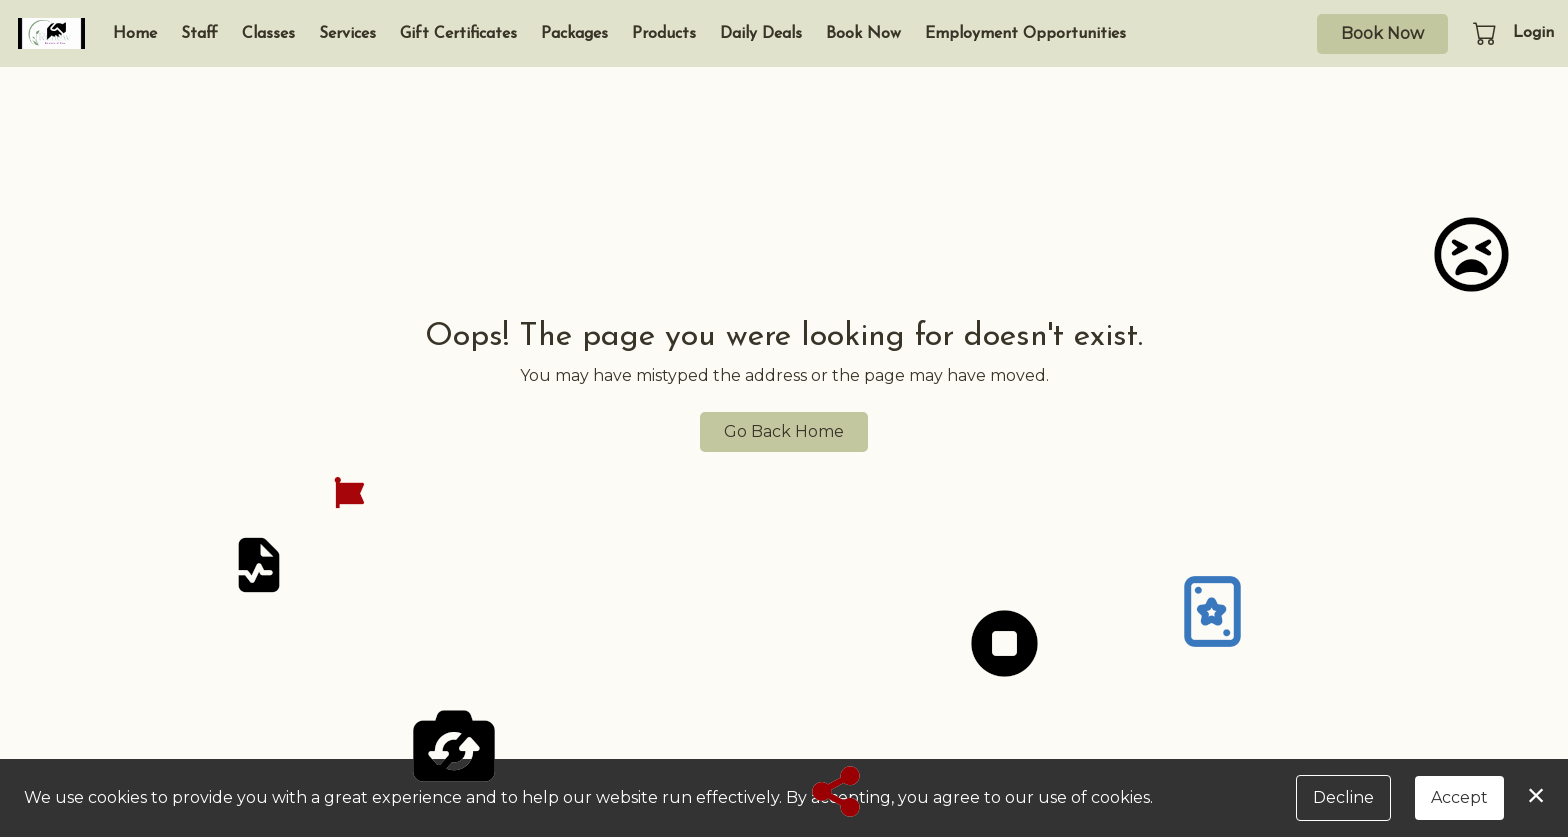 Image resolution: width=1568 pixels, height=837 pixels. What do you see at coordinates (1212, 611) in the screenshot?
I see `view starred or favorite card in a card game` at bounding box center [1212, 611].